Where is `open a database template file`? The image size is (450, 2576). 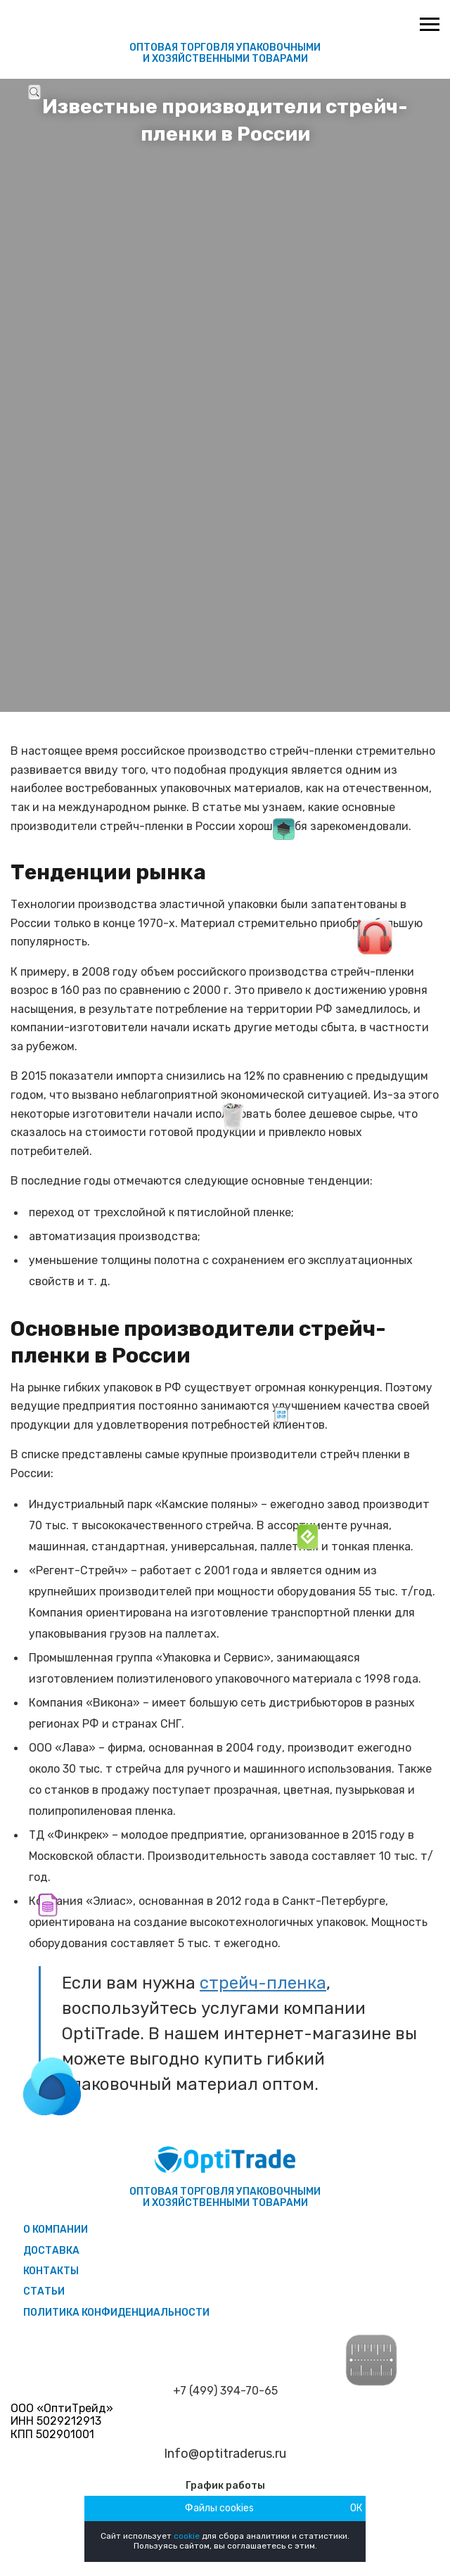 open a database template file is located at coordinates (48, 1905).